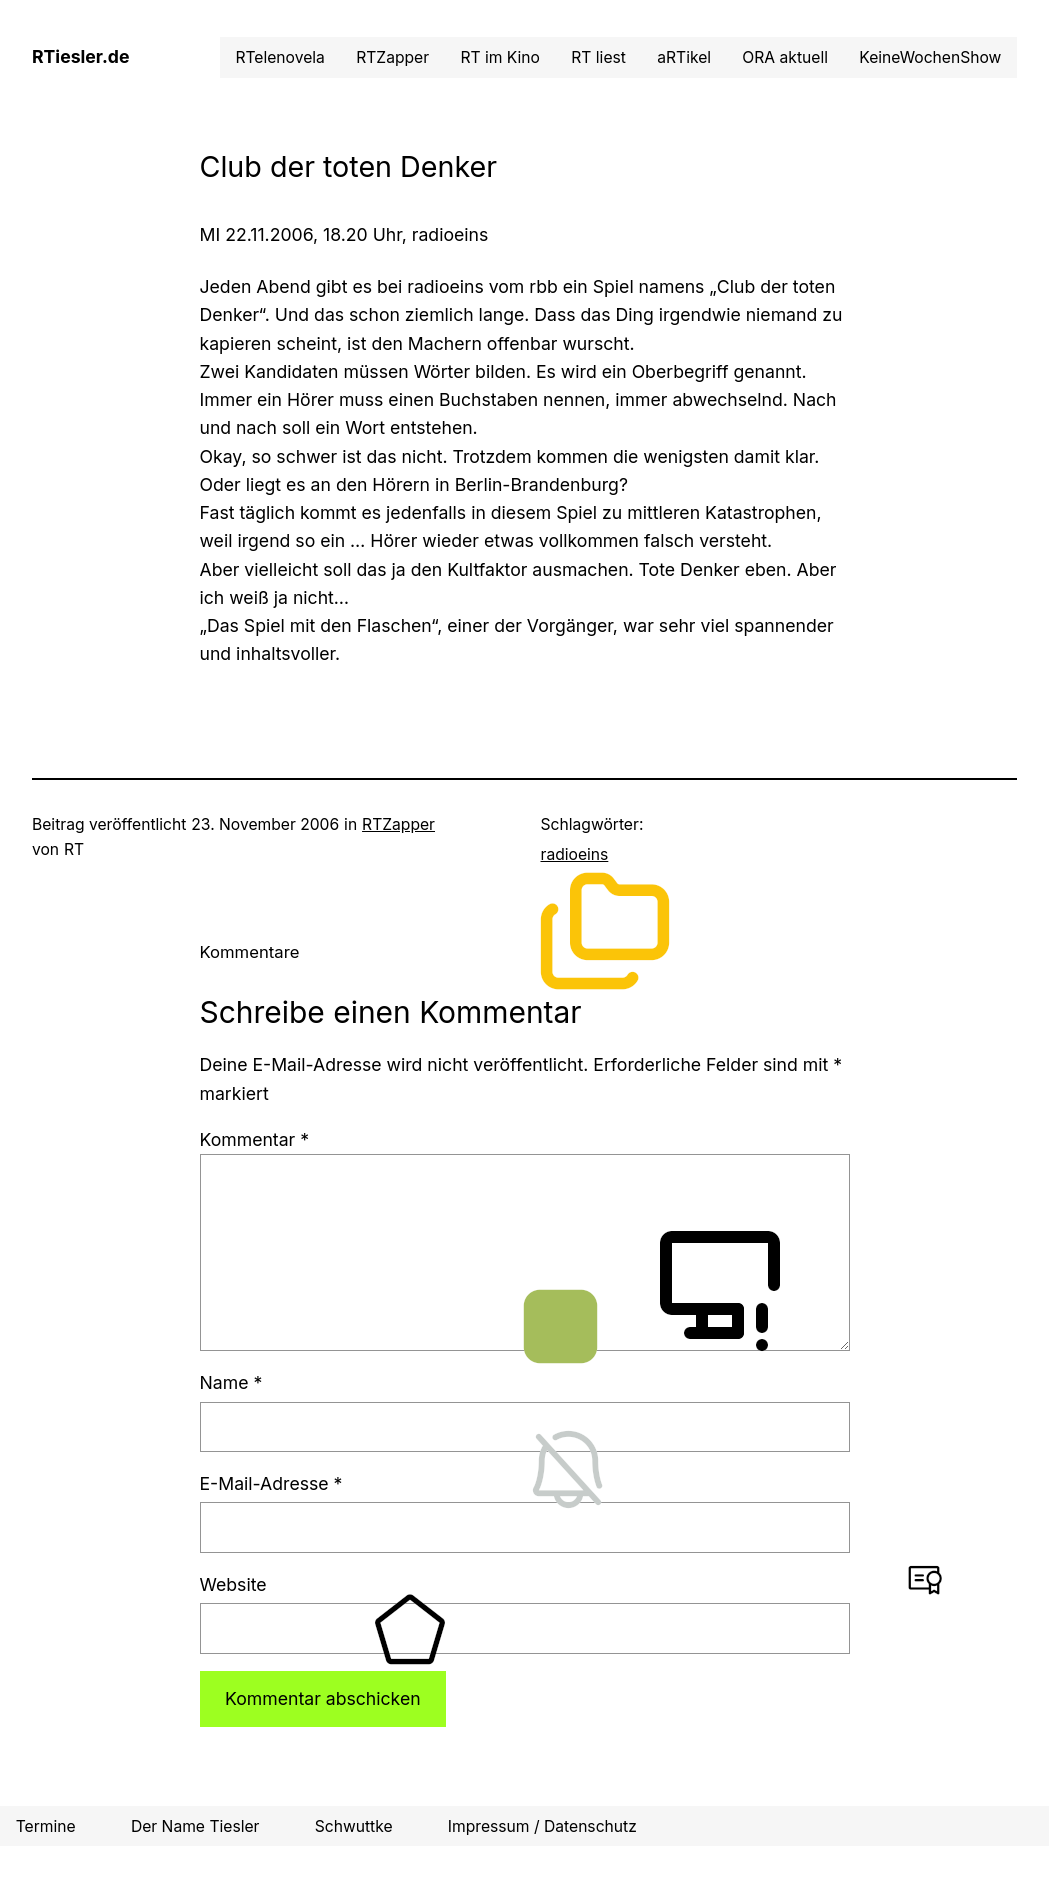 The width and height of the screenshot is (1049, 1883). Describe the element at coordinates (605, 931) in the screenshot. I see `view all folders` at that location.